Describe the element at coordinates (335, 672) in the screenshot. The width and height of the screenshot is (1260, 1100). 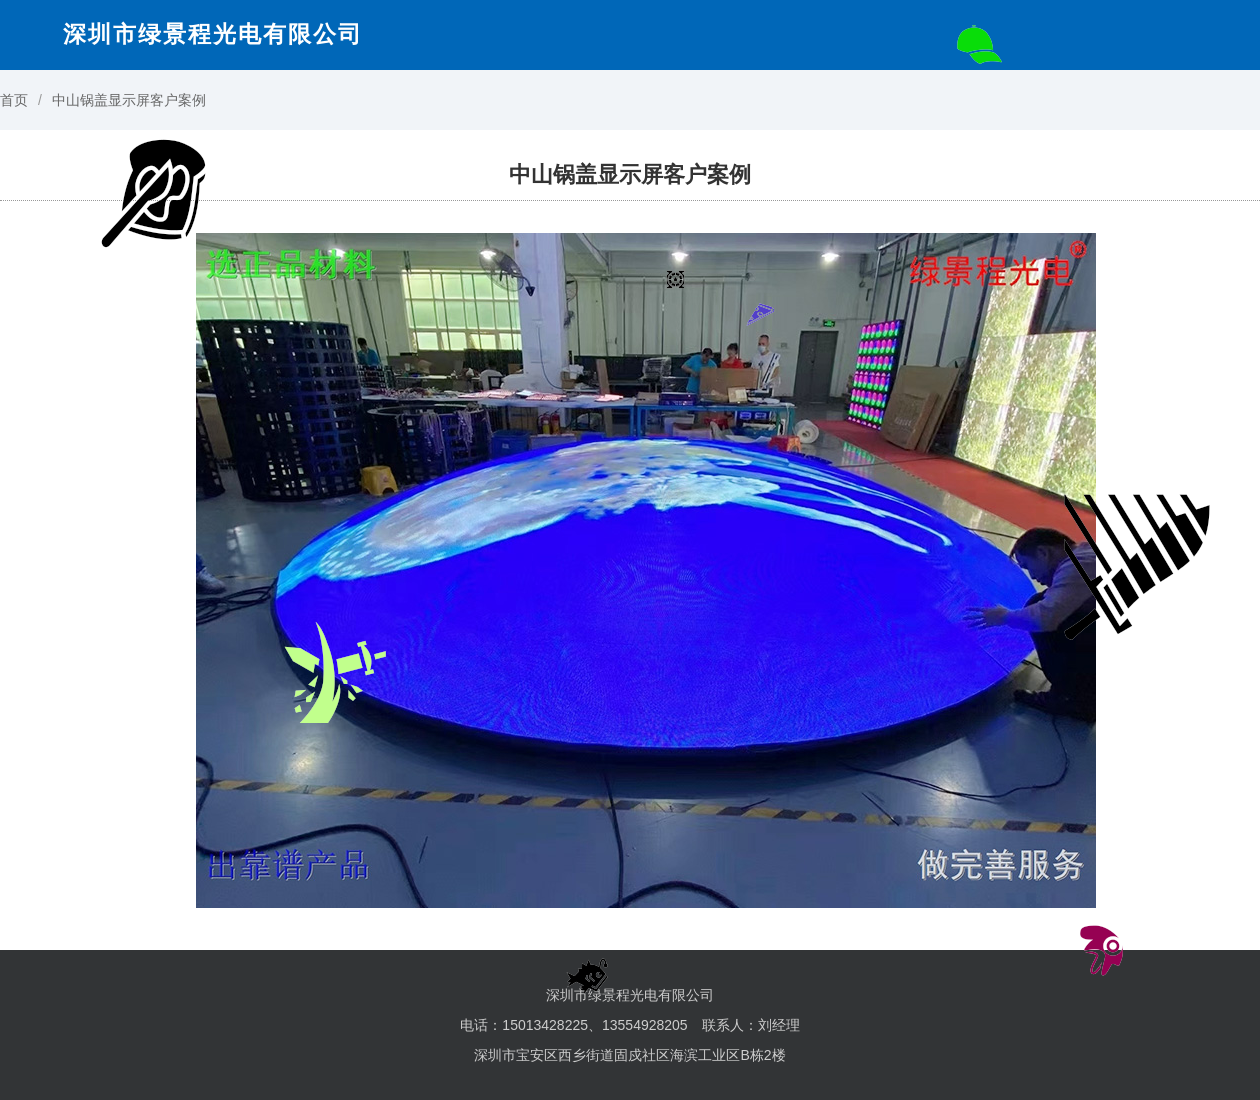
I see `indicates a broken or damaged weapon` at that location.